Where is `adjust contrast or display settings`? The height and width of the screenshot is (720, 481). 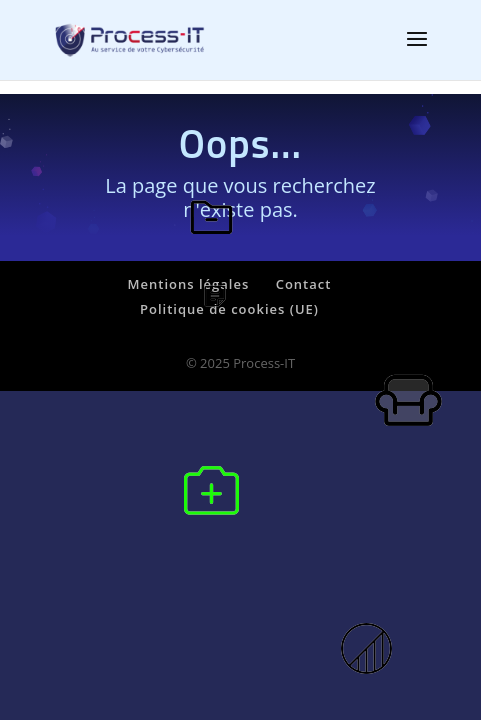
adjust contrast or display settings is located at coordinates (366, 648).